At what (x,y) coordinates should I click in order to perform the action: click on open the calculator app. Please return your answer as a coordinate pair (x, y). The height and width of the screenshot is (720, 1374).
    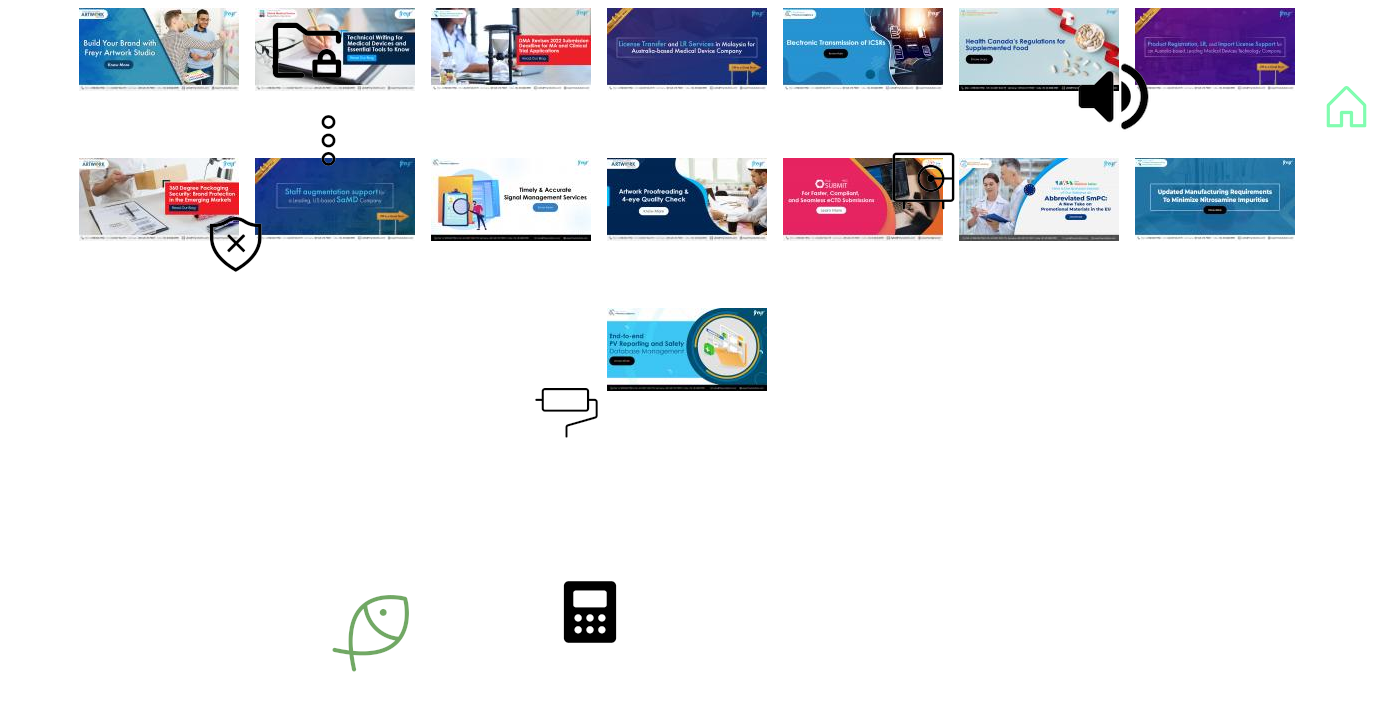
    Looking at the image, I should click on (590, 612).